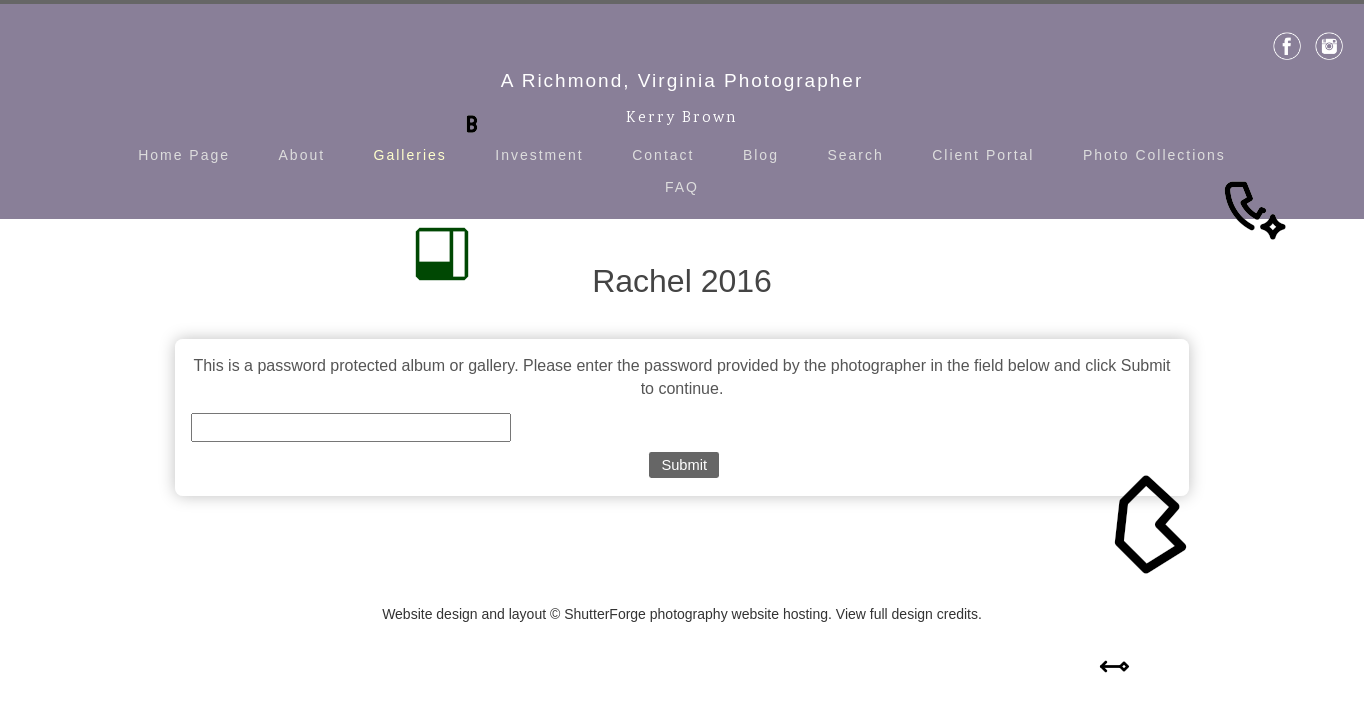 Image resolution: width=1364 pixels, height=720 pixels. What do you see at coordinates (1253, 207) in the screenshot?
I see `AI-powered calling or smart call features` at bounding box center [1253, 207].